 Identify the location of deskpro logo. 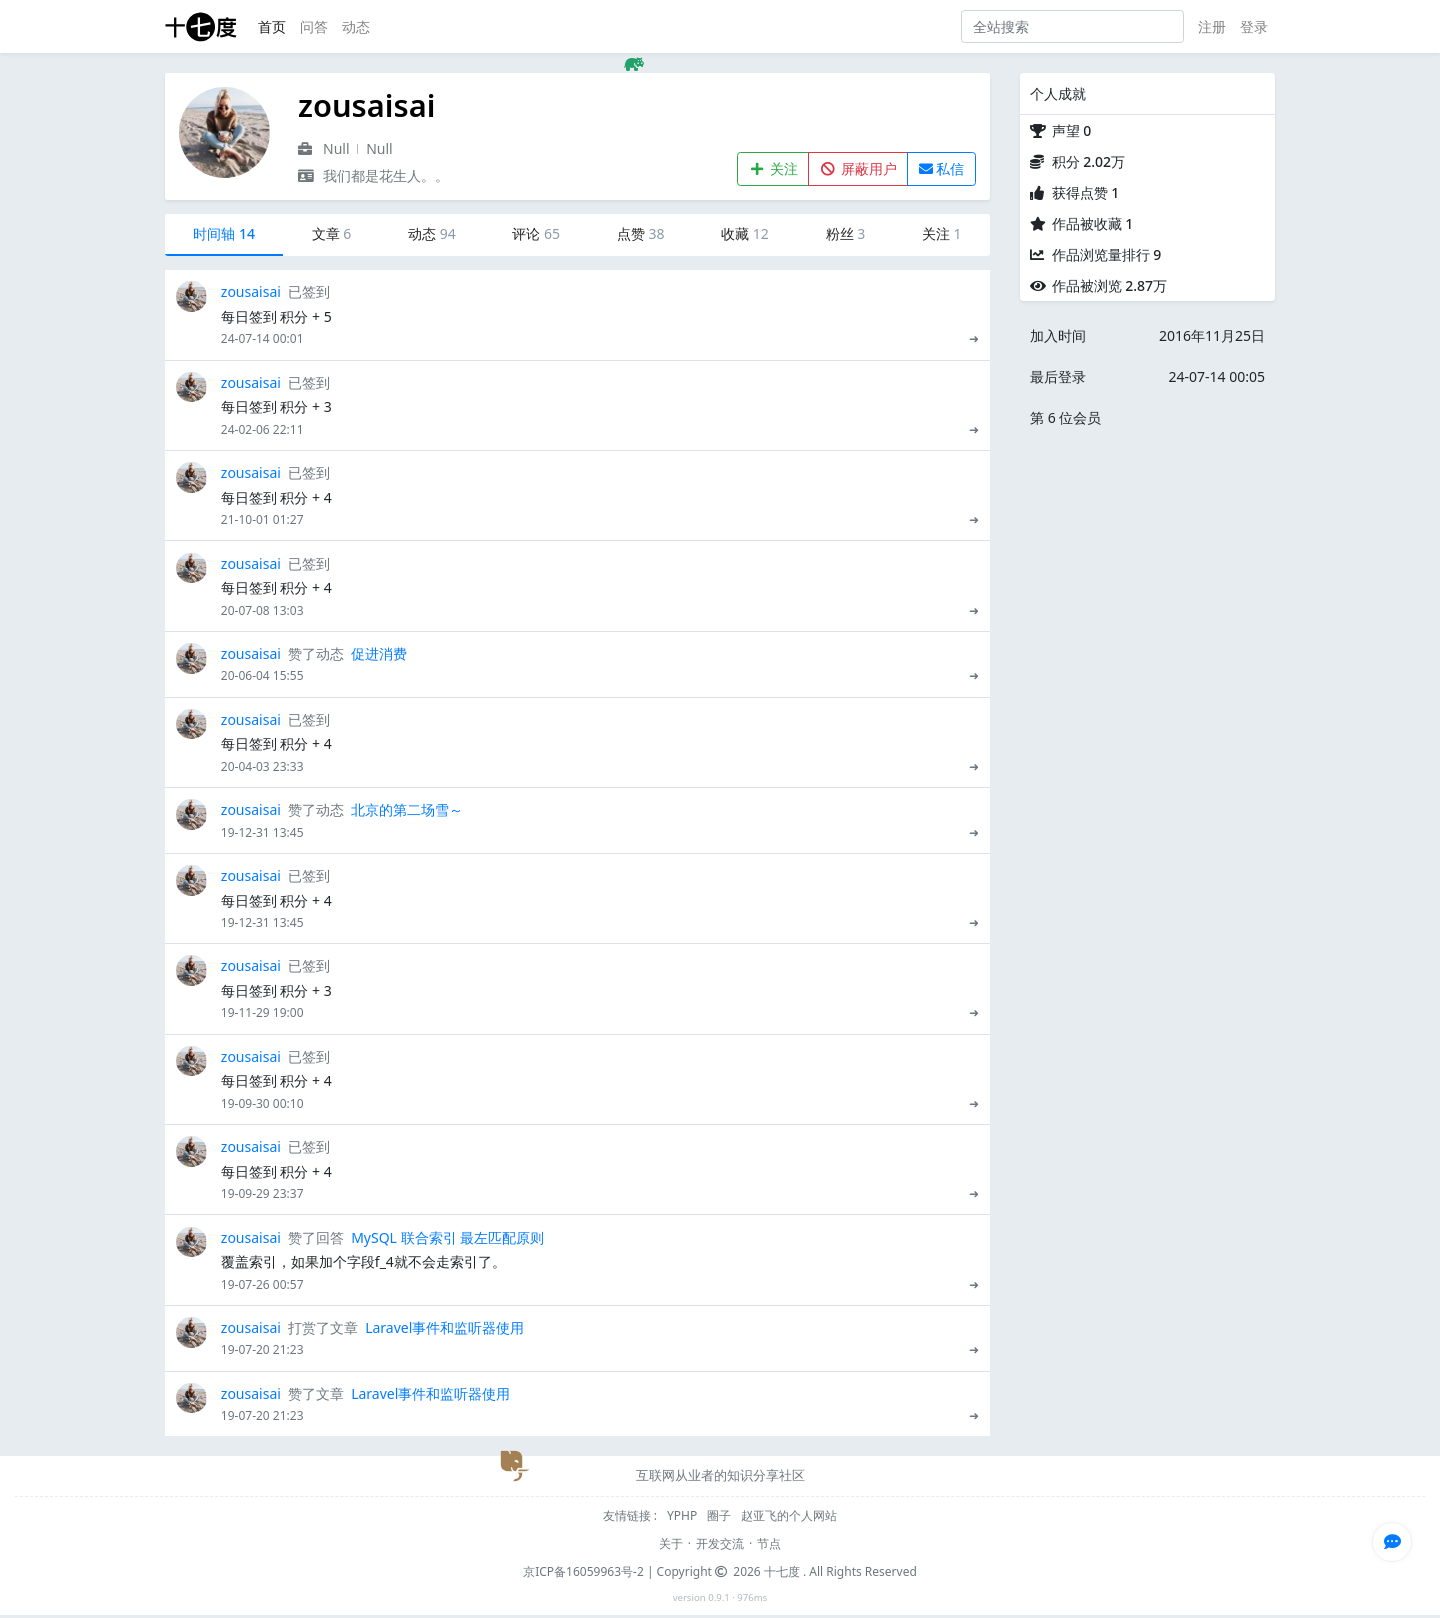
(515, 1466).